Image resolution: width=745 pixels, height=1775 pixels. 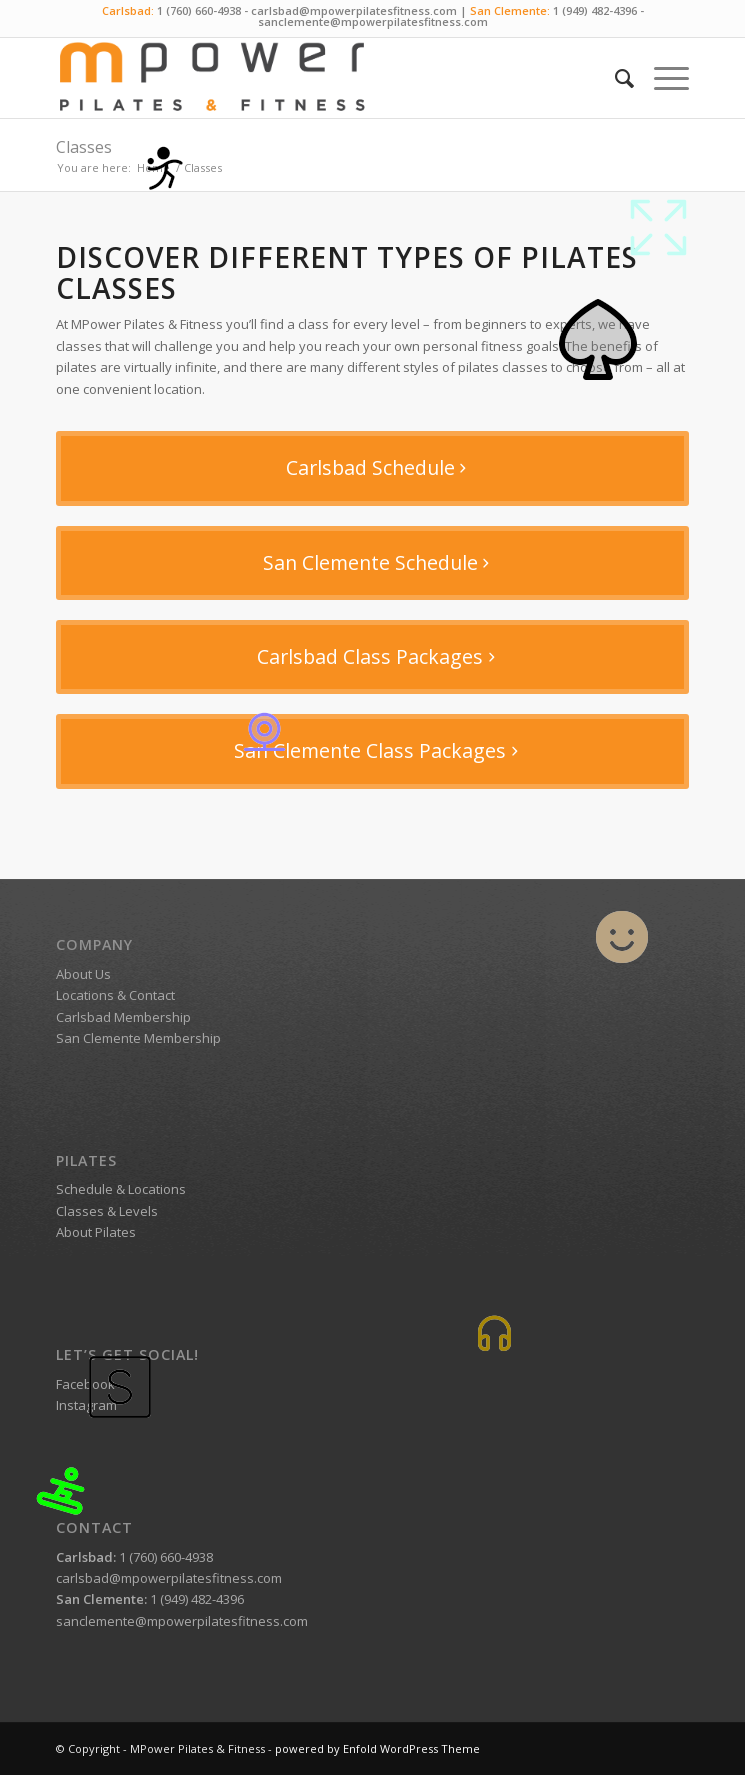 I want to click on expand to fullscreen mode, so click(x=658, y=227).